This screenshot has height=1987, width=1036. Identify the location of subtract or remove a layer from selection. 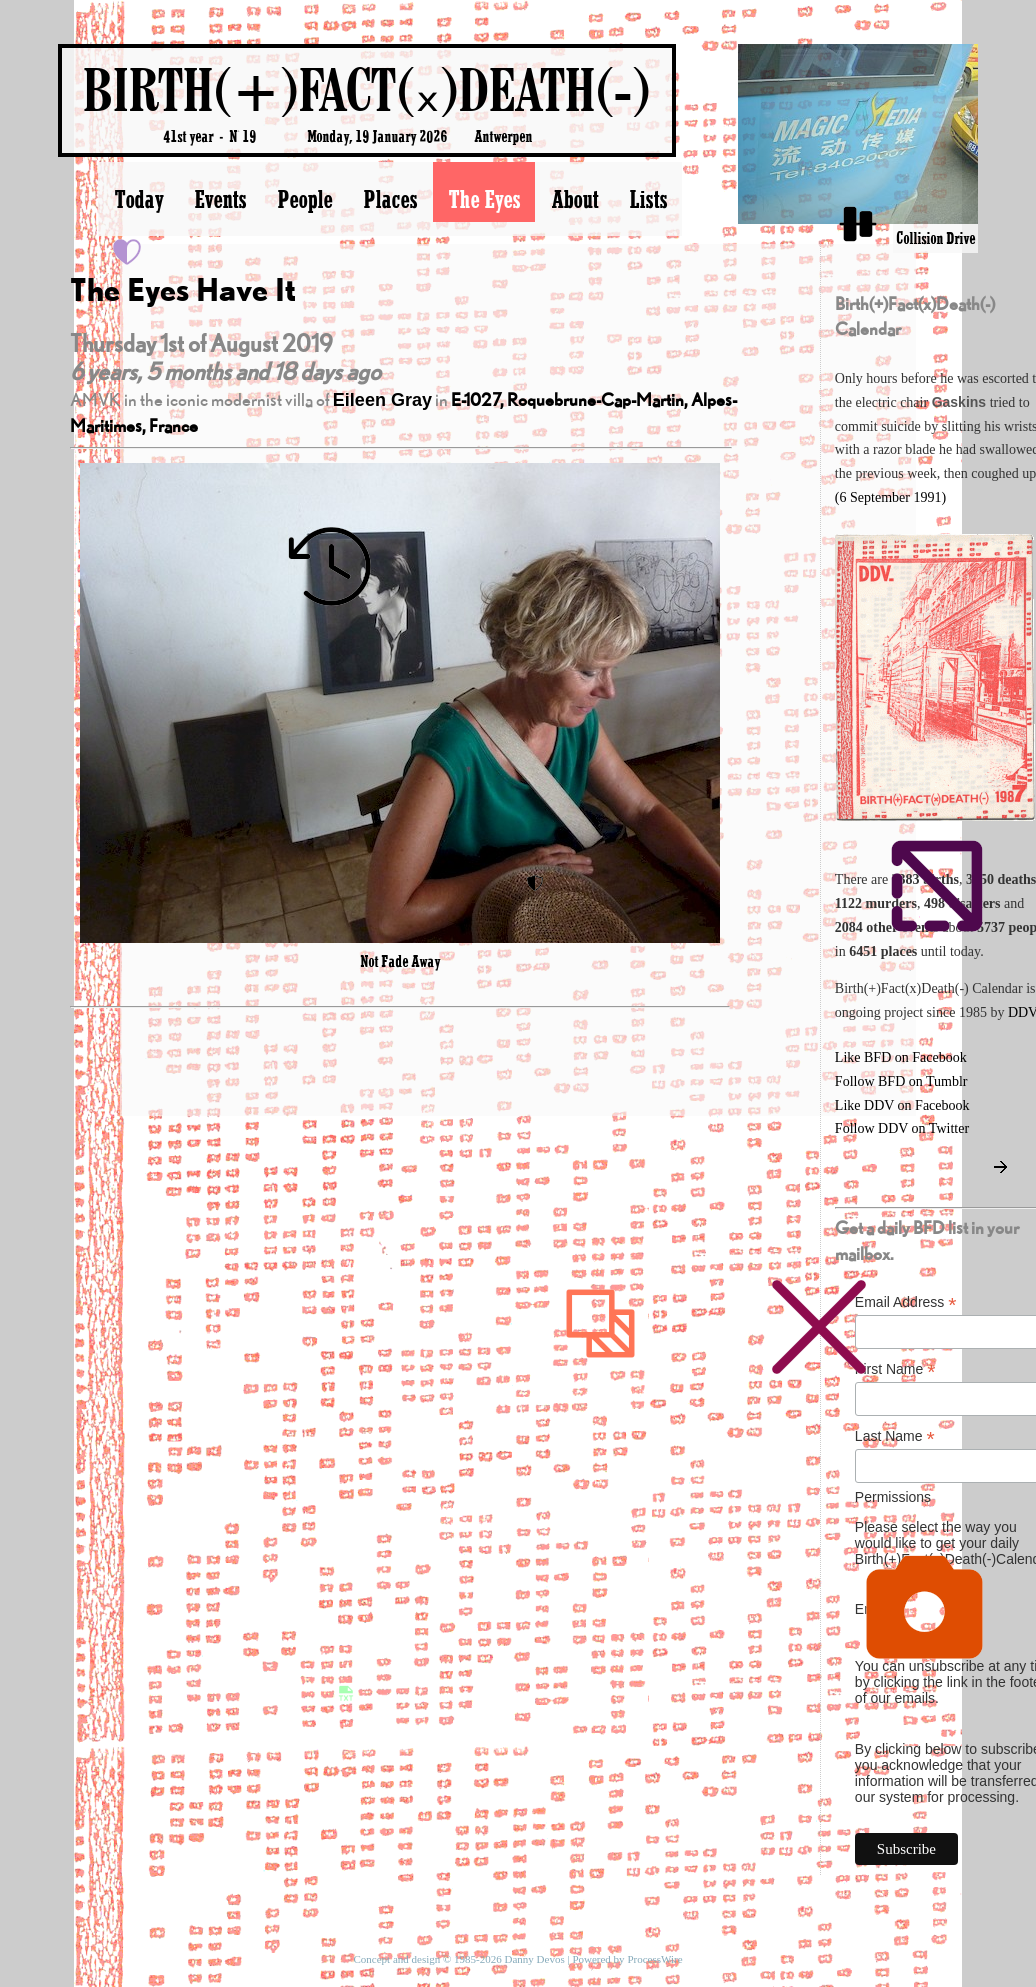
(600, 1323).